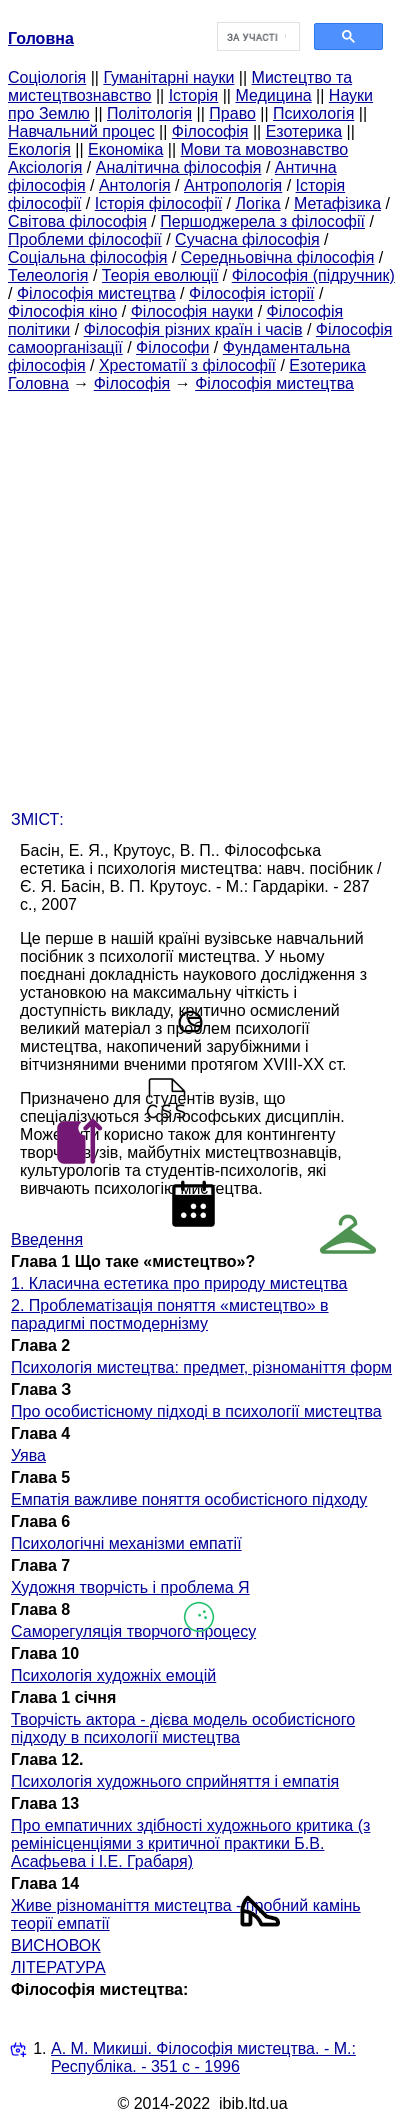  What do you see at coordinates (199, 1617) in the screenshot?
I see `access bowling or sports games` at bounding box center [199, 1617].